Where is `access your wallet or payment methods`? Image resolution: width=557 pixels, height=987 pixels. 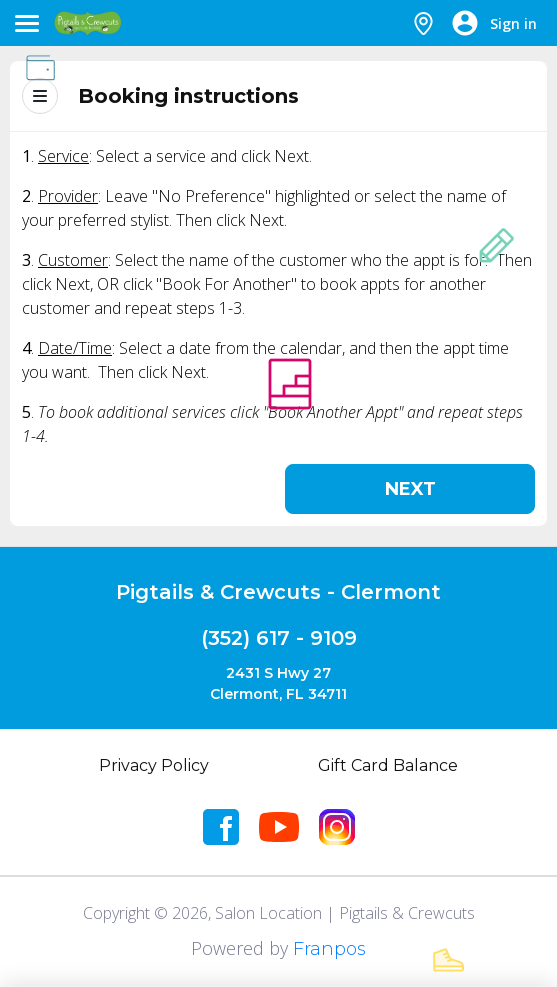 access your wallet or payment methods is located at coordinates (40, 69).